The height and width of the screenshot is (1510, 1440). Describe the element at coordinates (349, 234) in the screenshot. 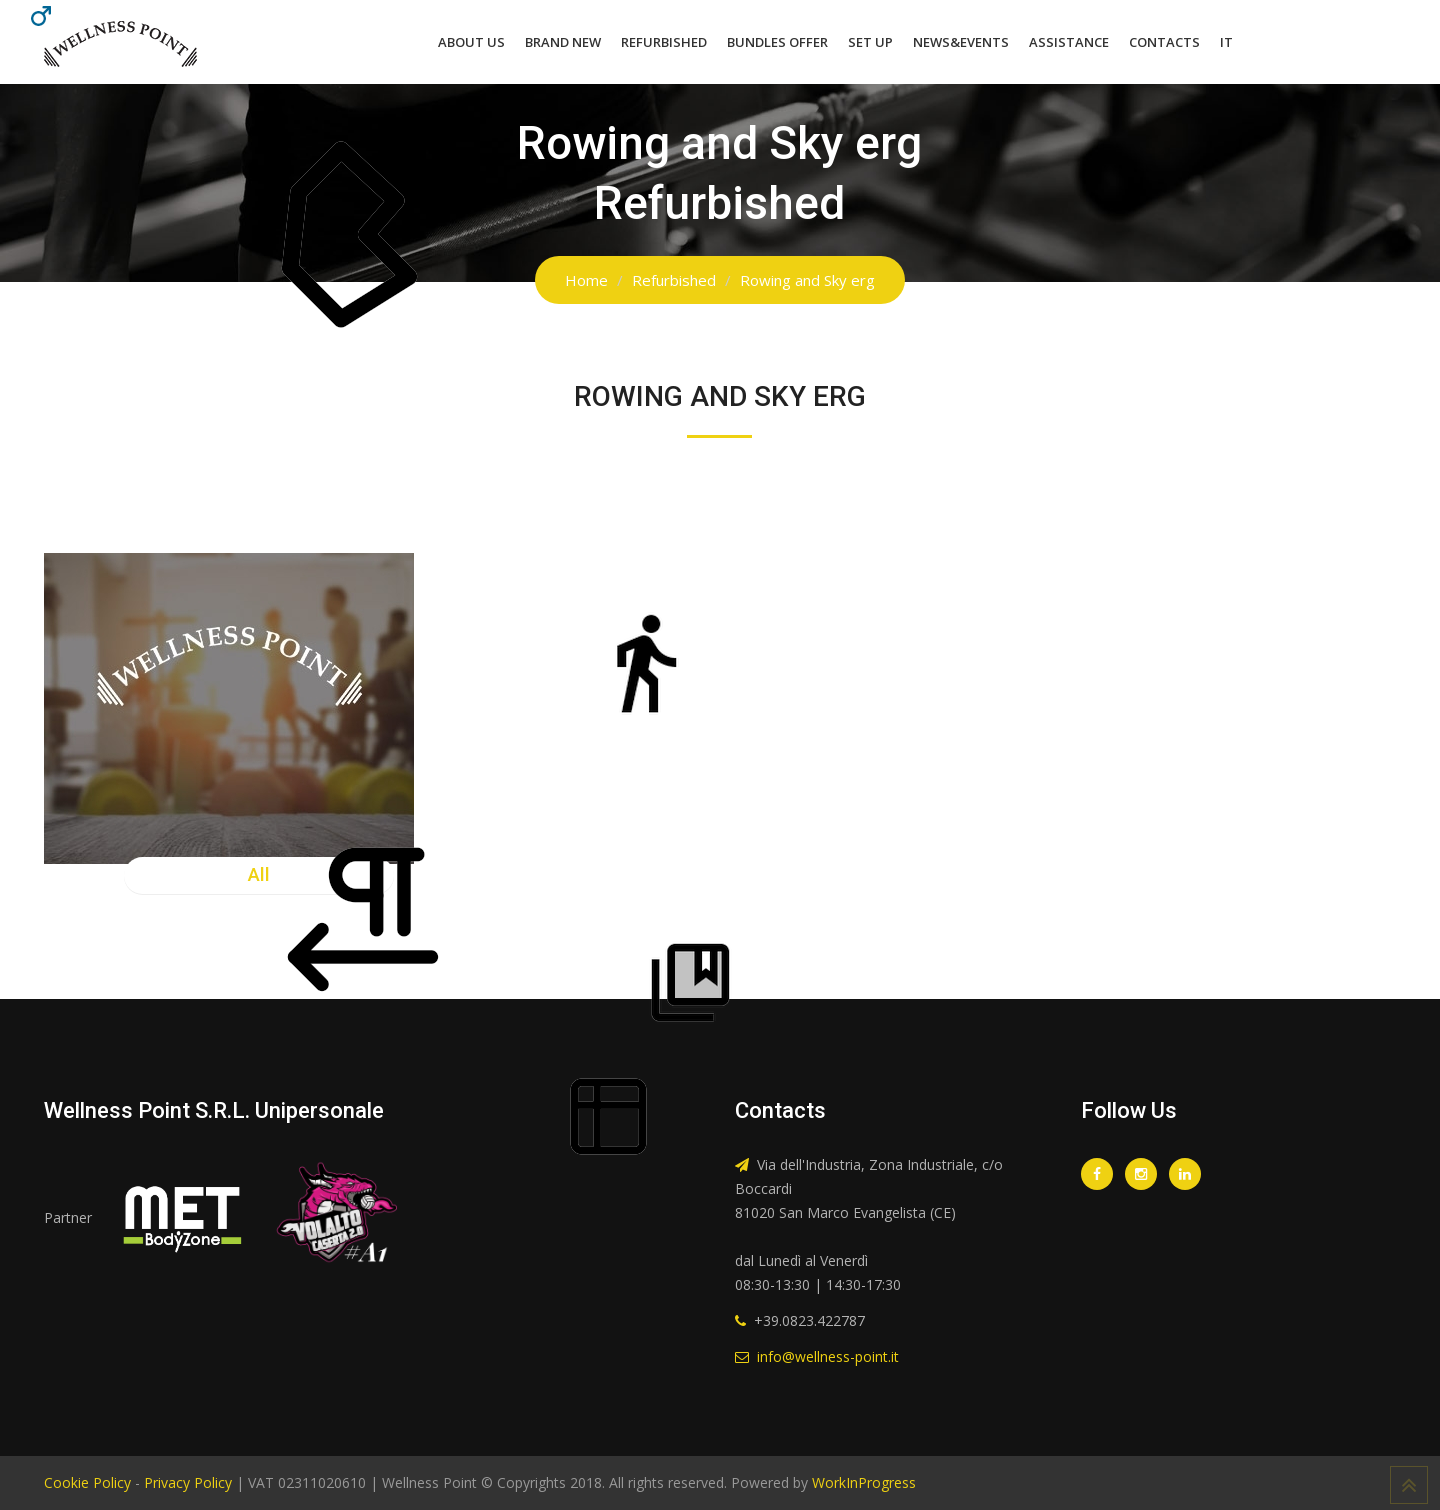

I see `bulma CSS framework logo` at that location.